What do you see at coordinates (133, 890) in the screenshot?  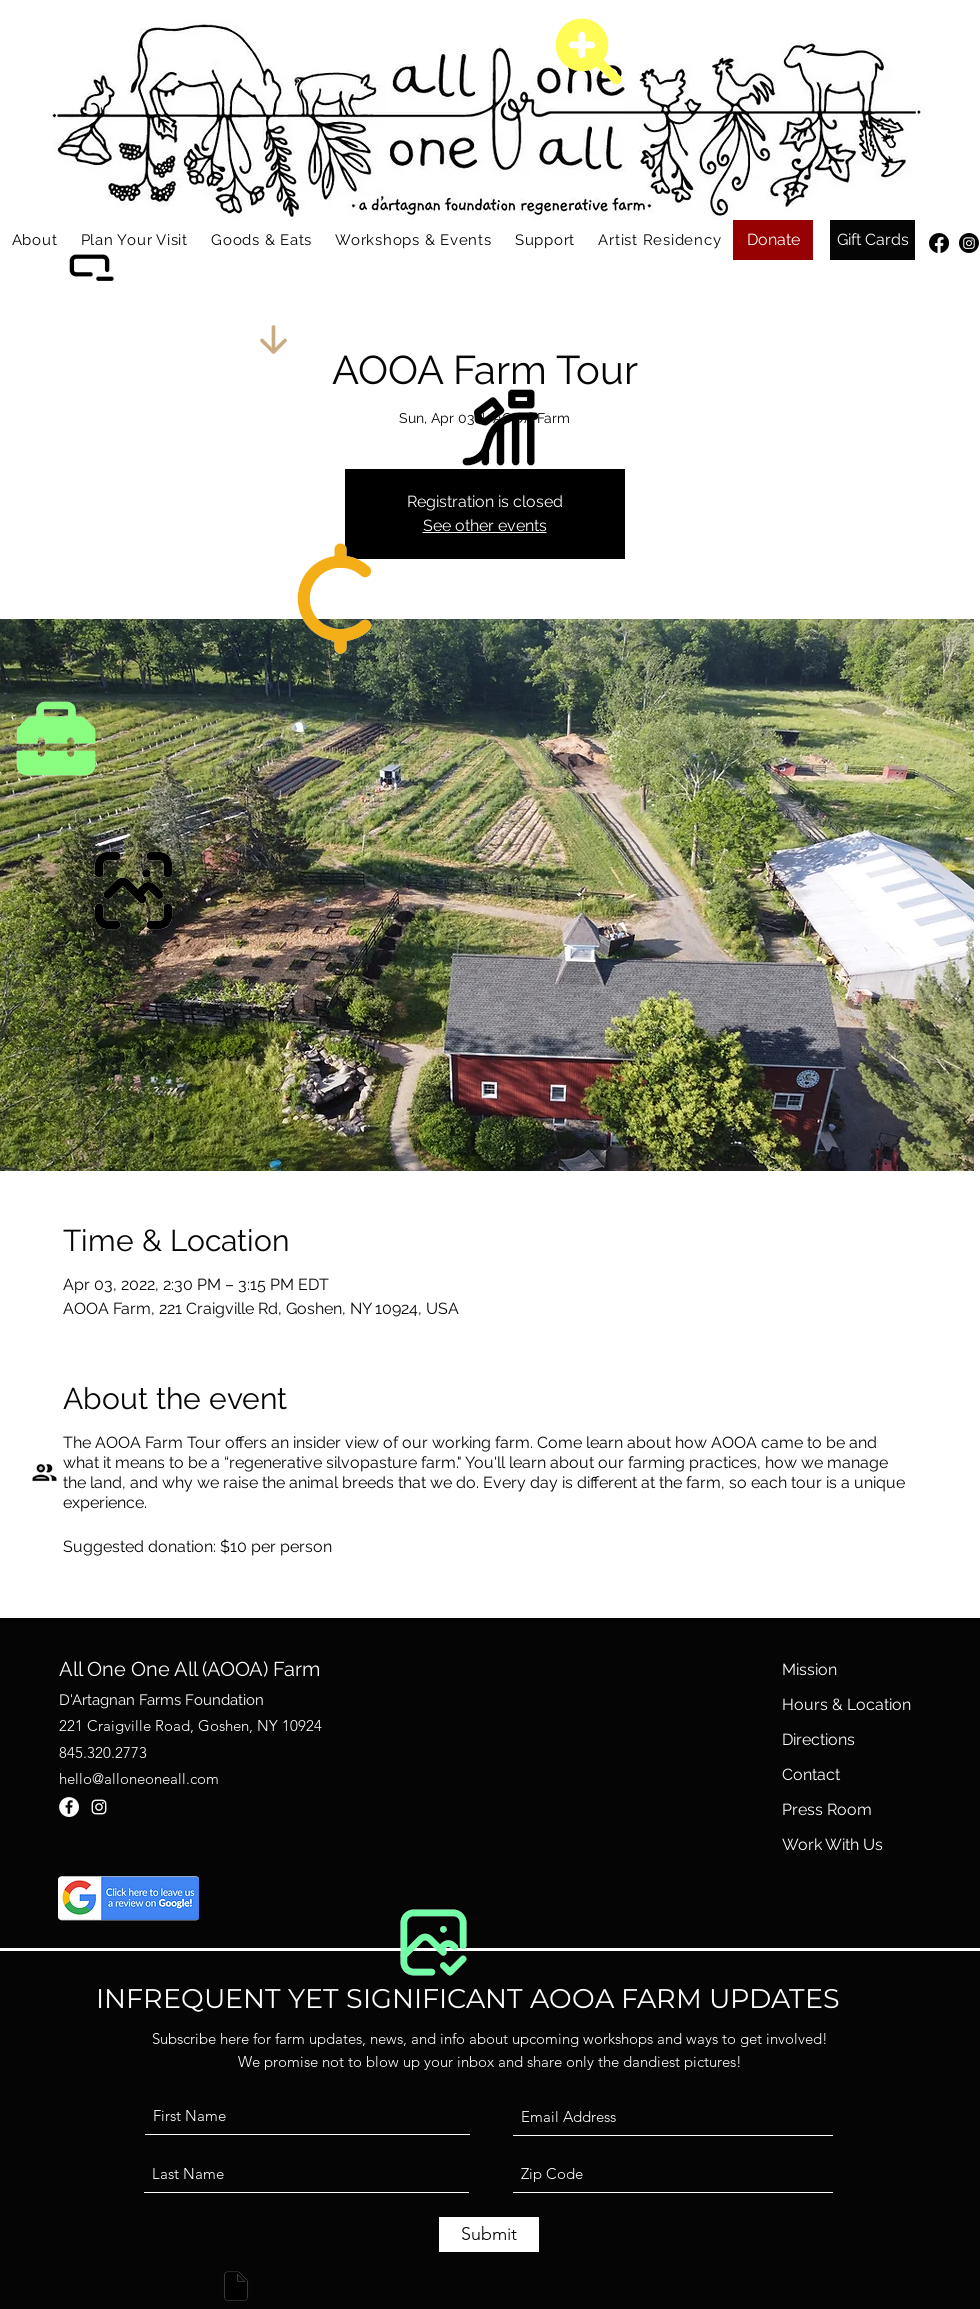 I see `scan or digitize a photo` at bounding box center [133, 890].